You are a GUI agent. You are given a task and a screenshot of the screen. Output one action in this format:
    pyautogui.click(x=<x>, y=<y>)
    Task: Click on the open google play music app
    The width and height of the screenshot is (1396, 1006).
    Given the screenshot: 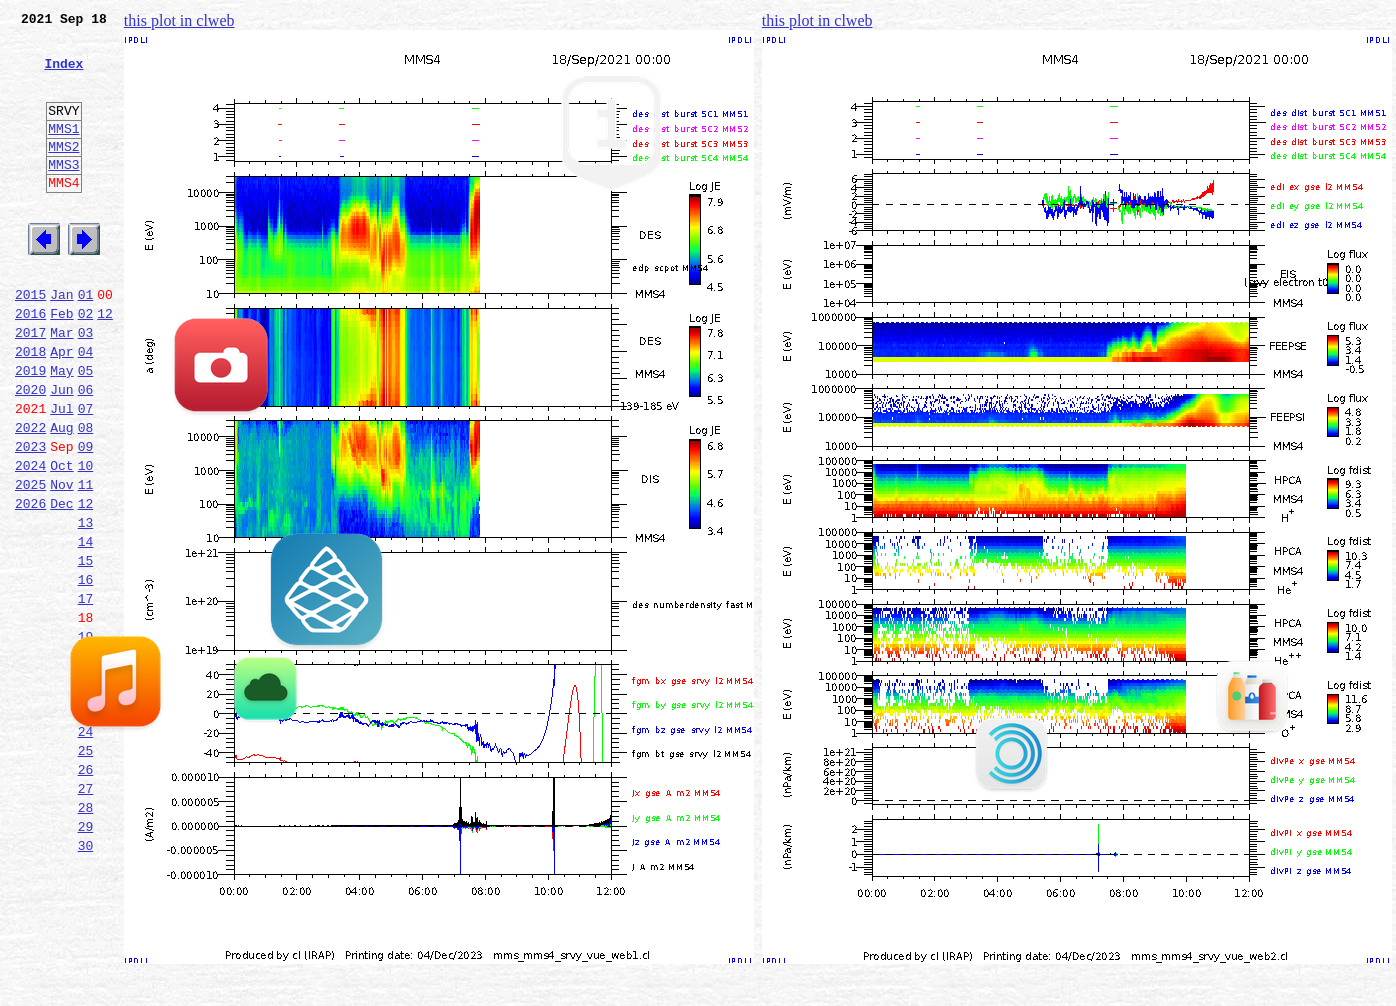 What is the action you would take?
    pyautogui.click(x=115, y=681)
    